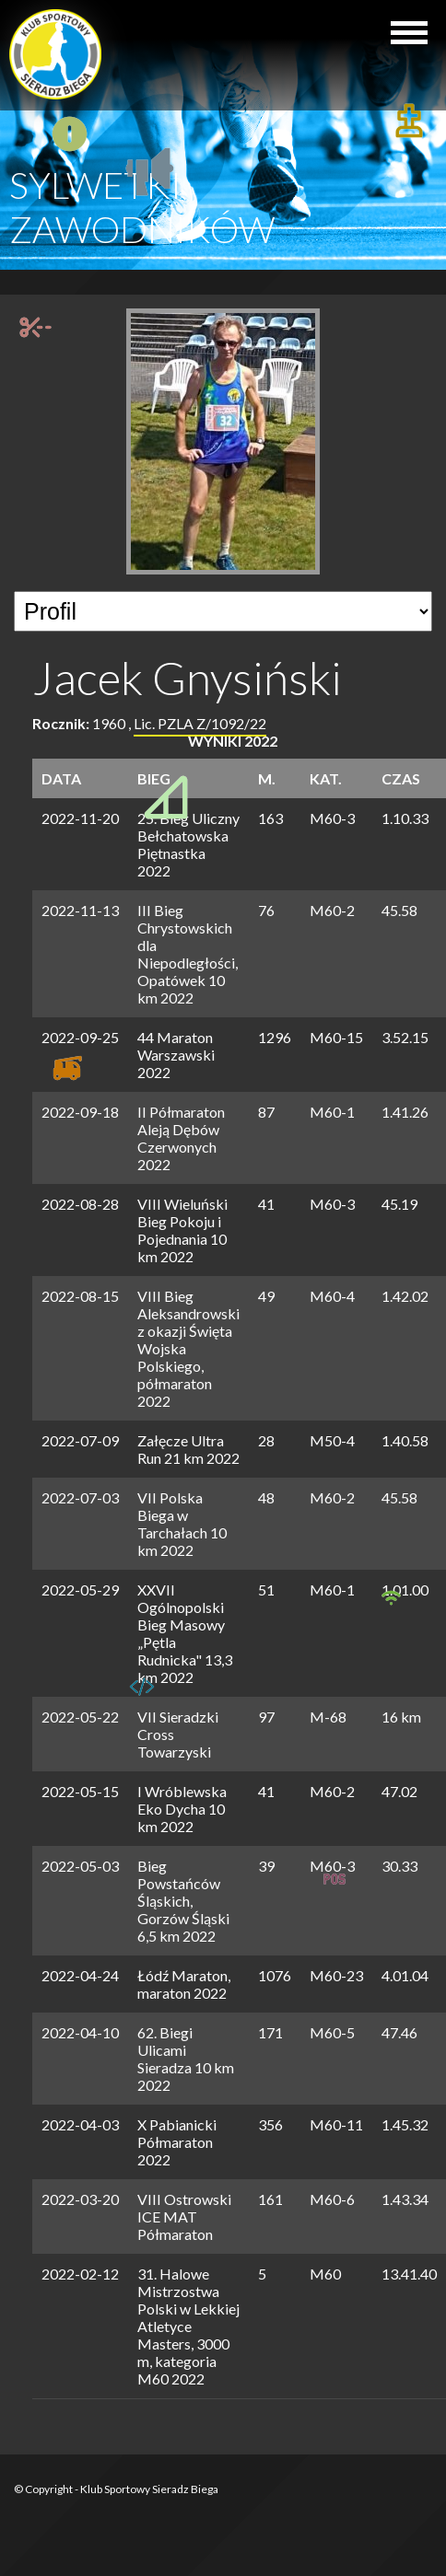 Image resolution: width=446 pixels, height=2576 pixels. What do you see at coordinates (66, 1069) in the screenshot?
I see `request roadside assistance or towing` at bounding box center [66, 1069].